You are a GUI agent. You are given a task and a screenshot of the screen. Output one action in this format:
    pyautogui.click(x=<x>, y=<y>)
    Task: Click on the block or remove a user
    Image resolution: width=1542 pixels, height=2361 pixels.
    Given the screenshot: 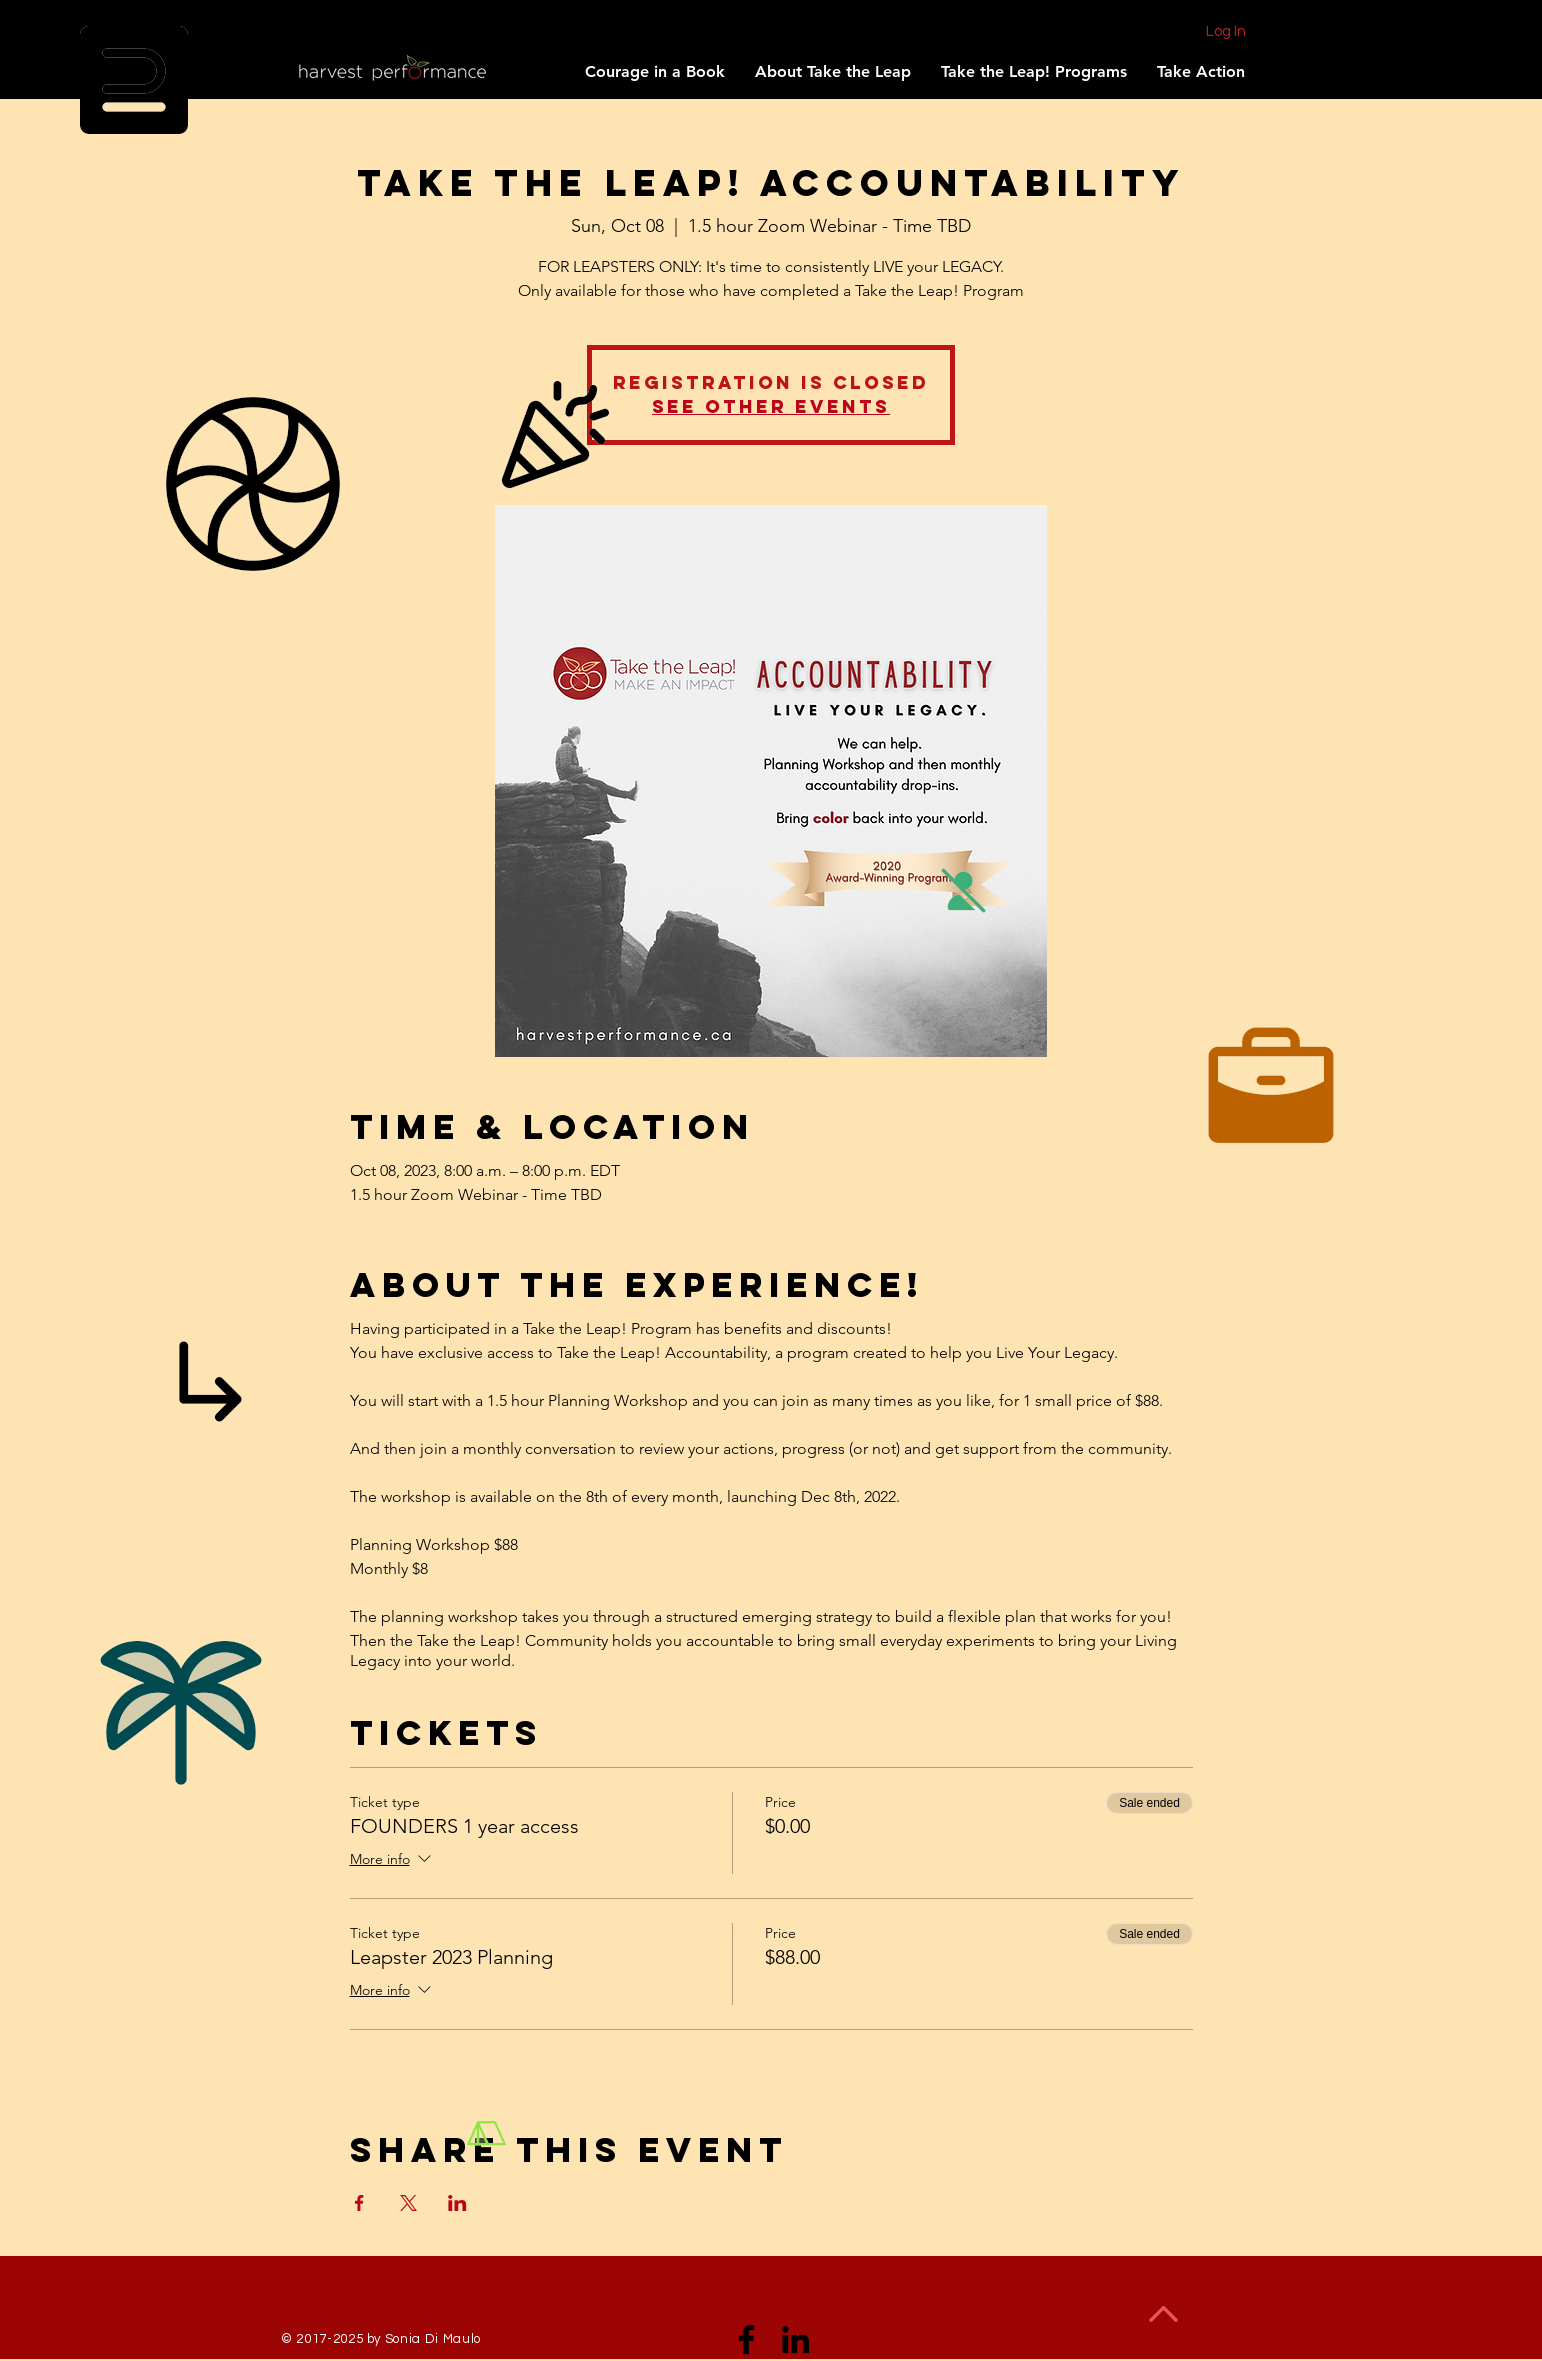 What is the action you would take?
    pyautogui.click(x=963, y=890)
    